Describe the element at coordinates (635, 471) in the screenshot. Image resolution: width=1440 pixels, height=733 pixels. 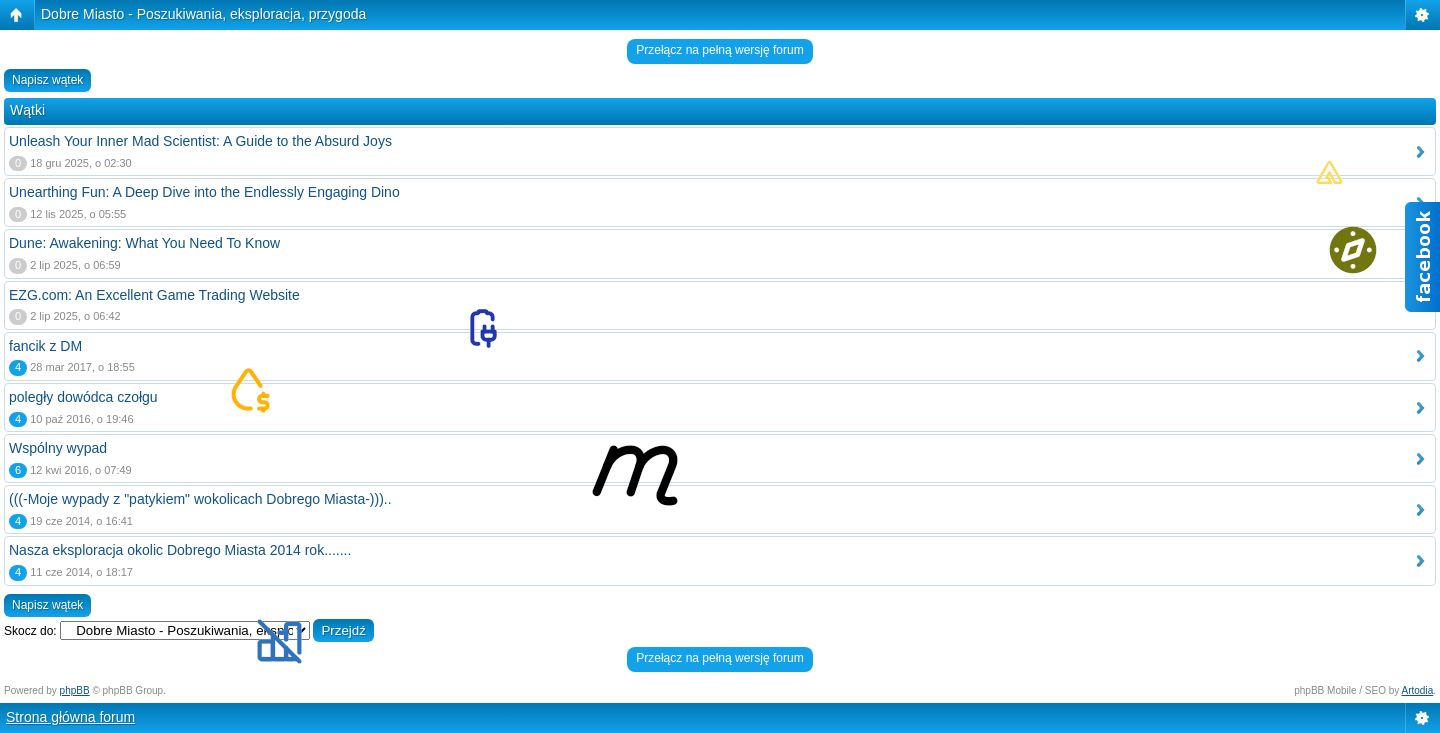
I see `open the Meetup app` at that location.